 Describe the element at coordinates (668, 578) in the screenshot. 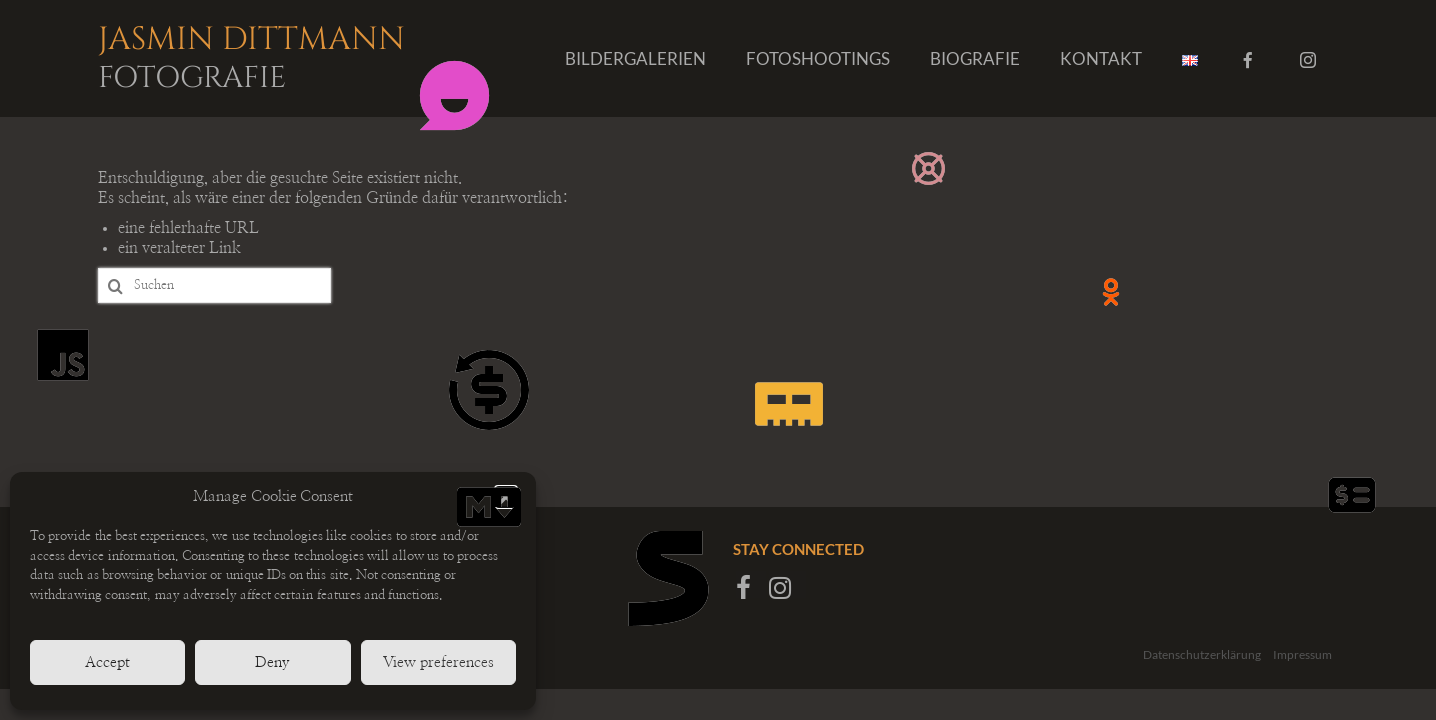

I see `visit softpedia website` at that location.